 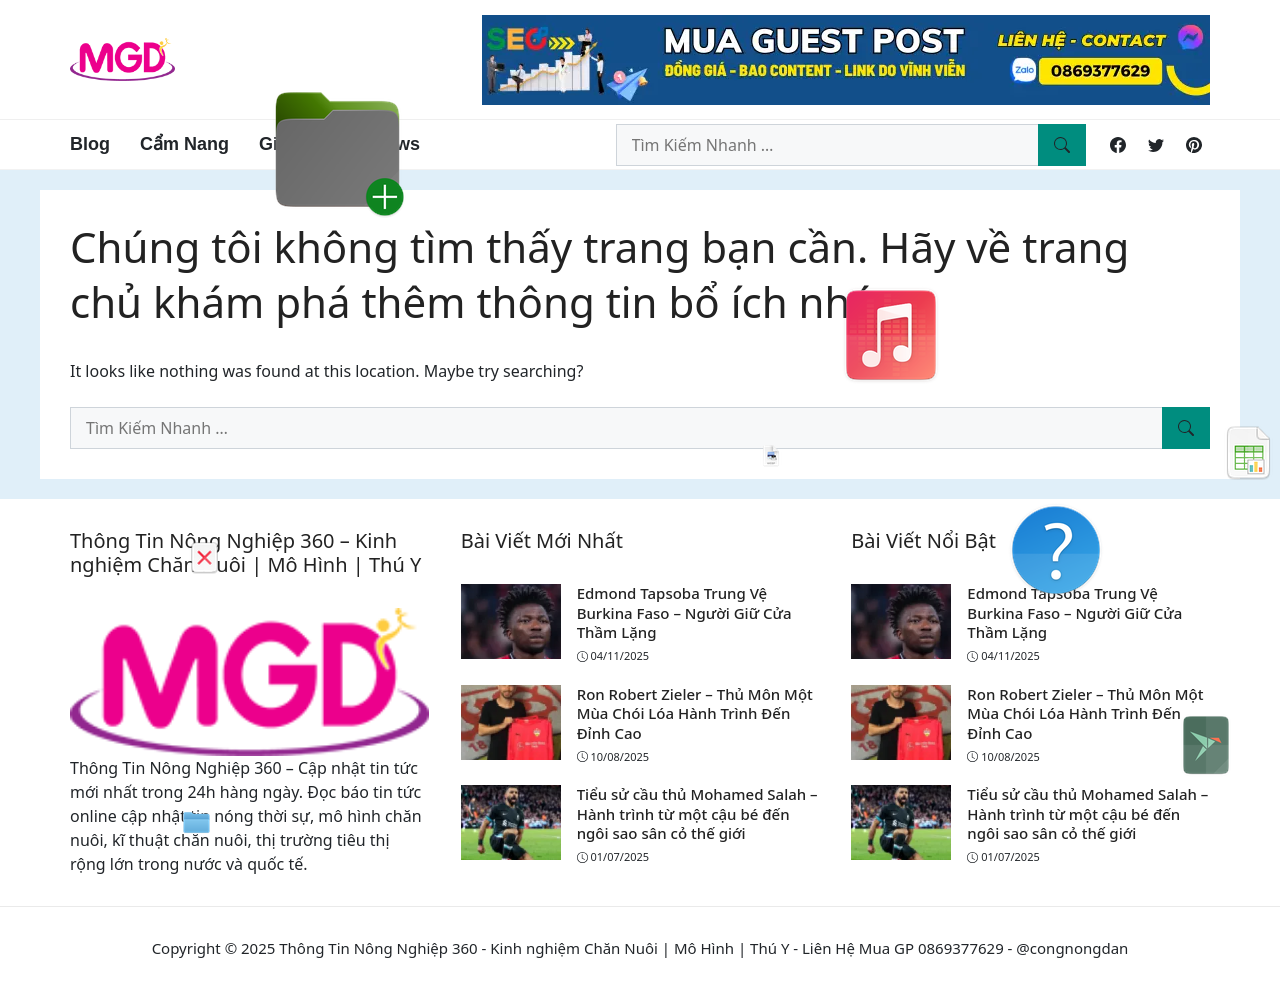 What do you see at coordinates (204, 557) in the screenshot?
I see `indicates a broken or invalid symbolic link` at bounding box center [204, 557].